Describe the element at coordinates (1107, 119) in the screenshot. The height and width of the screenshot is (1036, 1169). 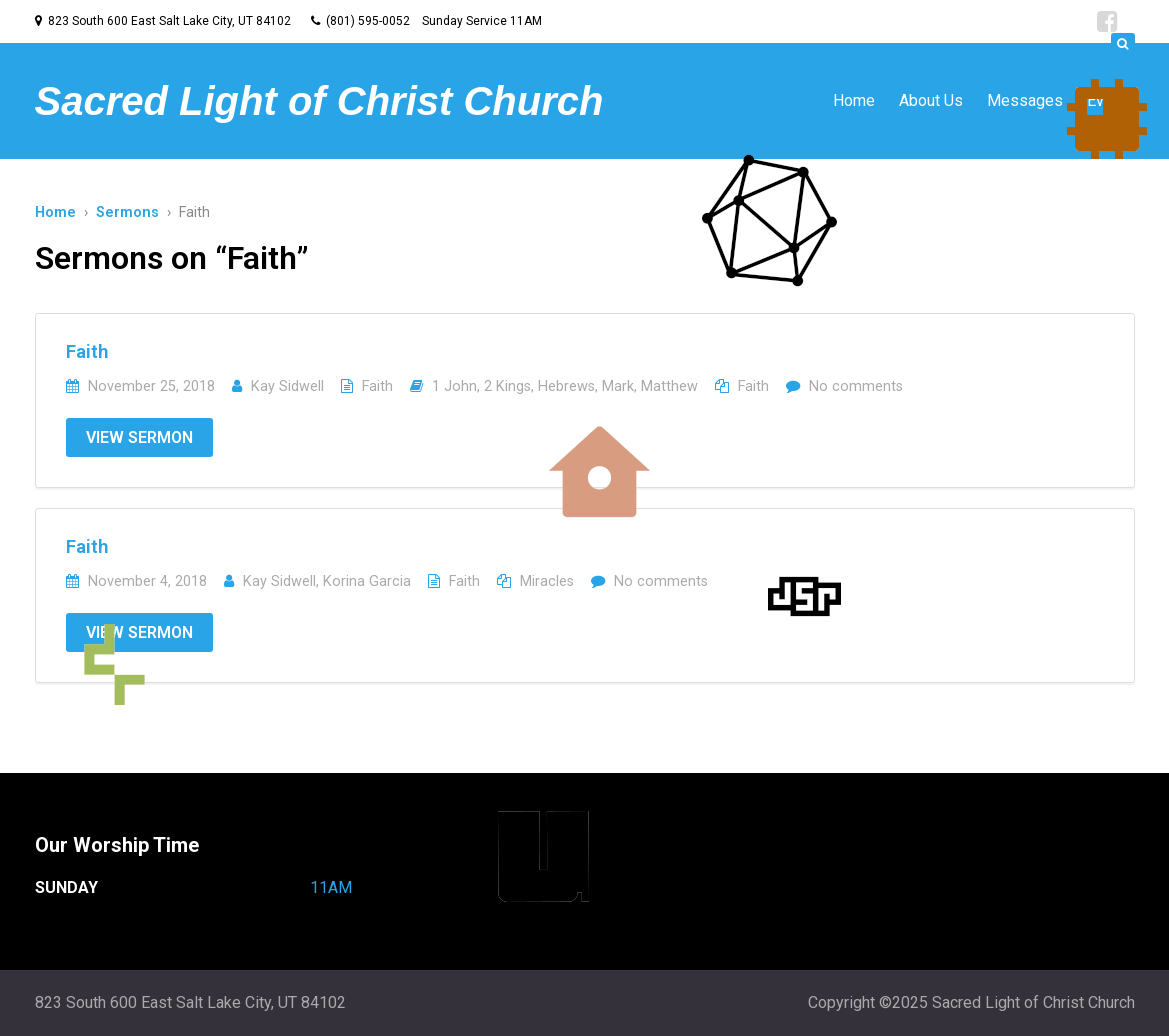
I see `view CPU or processor information` at that location.